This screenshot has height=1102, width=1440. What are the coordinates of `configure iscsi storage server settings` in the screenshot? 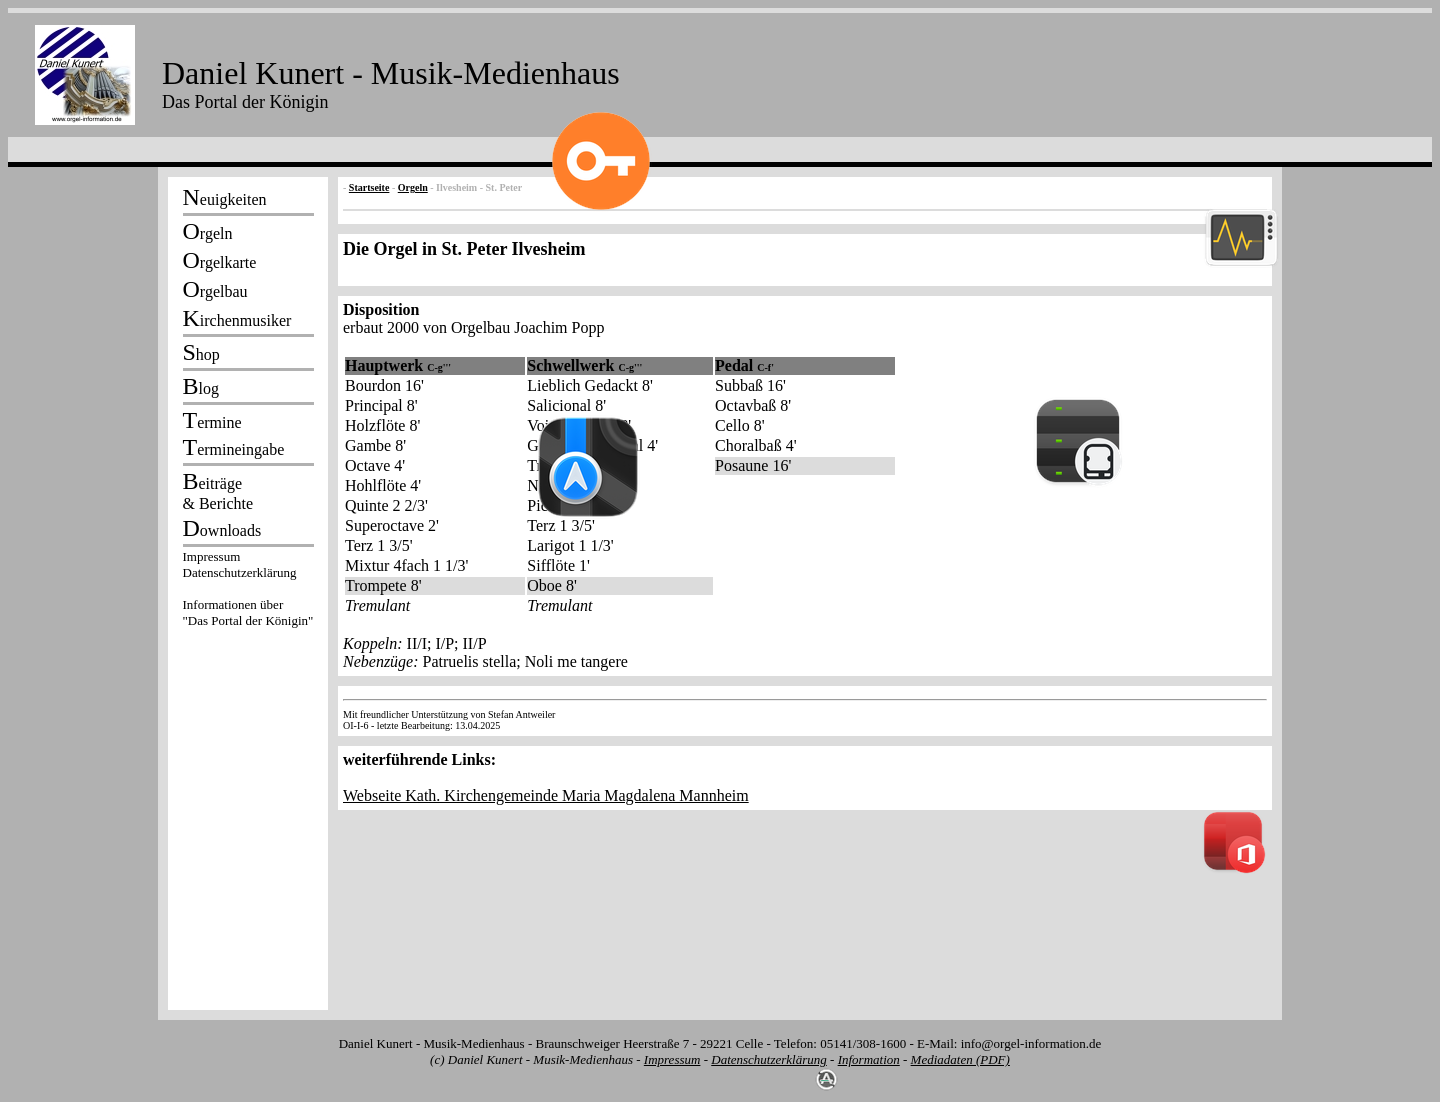 It's located at (1078, 441).